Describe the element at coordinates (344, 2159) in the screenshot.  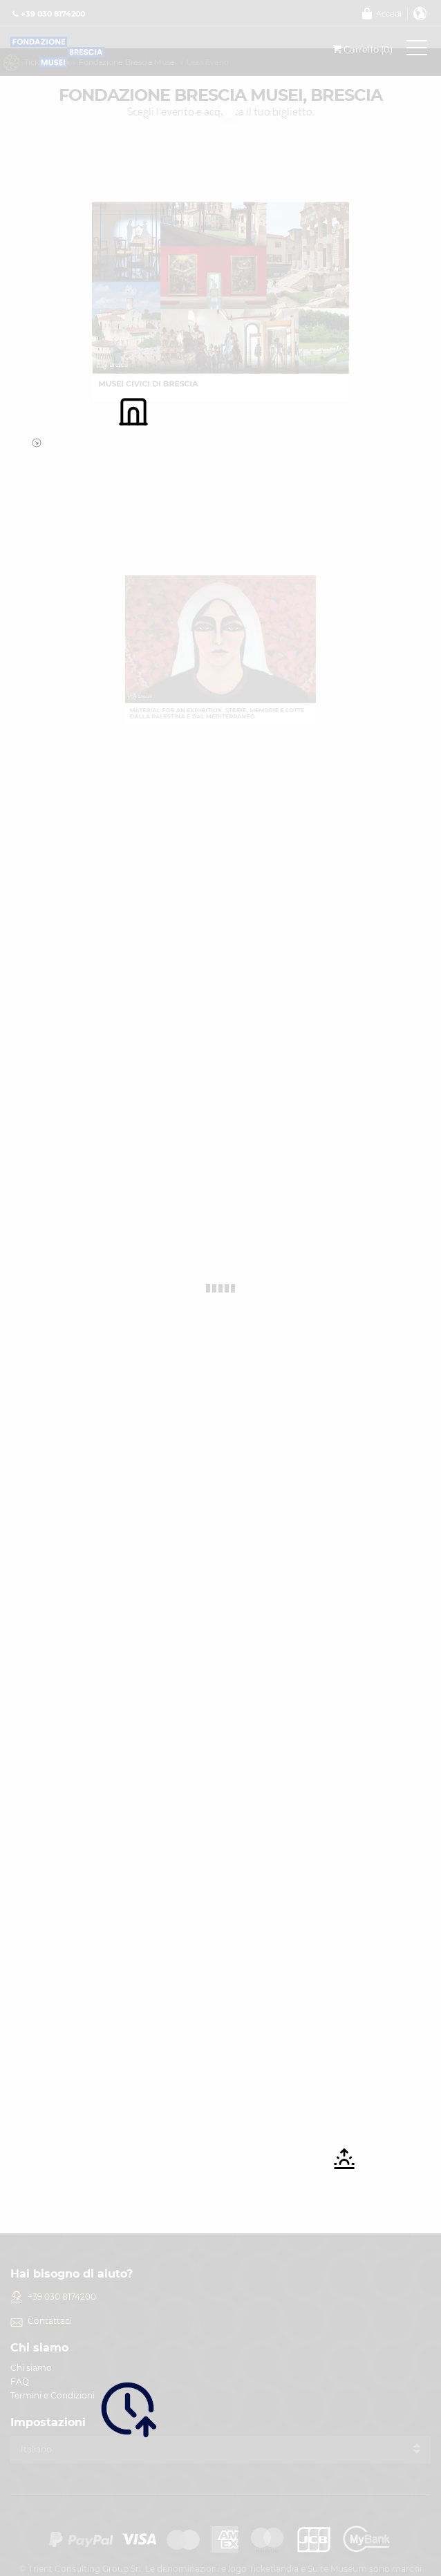
I see `sunrise alarm or wake-up time indicator` at that location.